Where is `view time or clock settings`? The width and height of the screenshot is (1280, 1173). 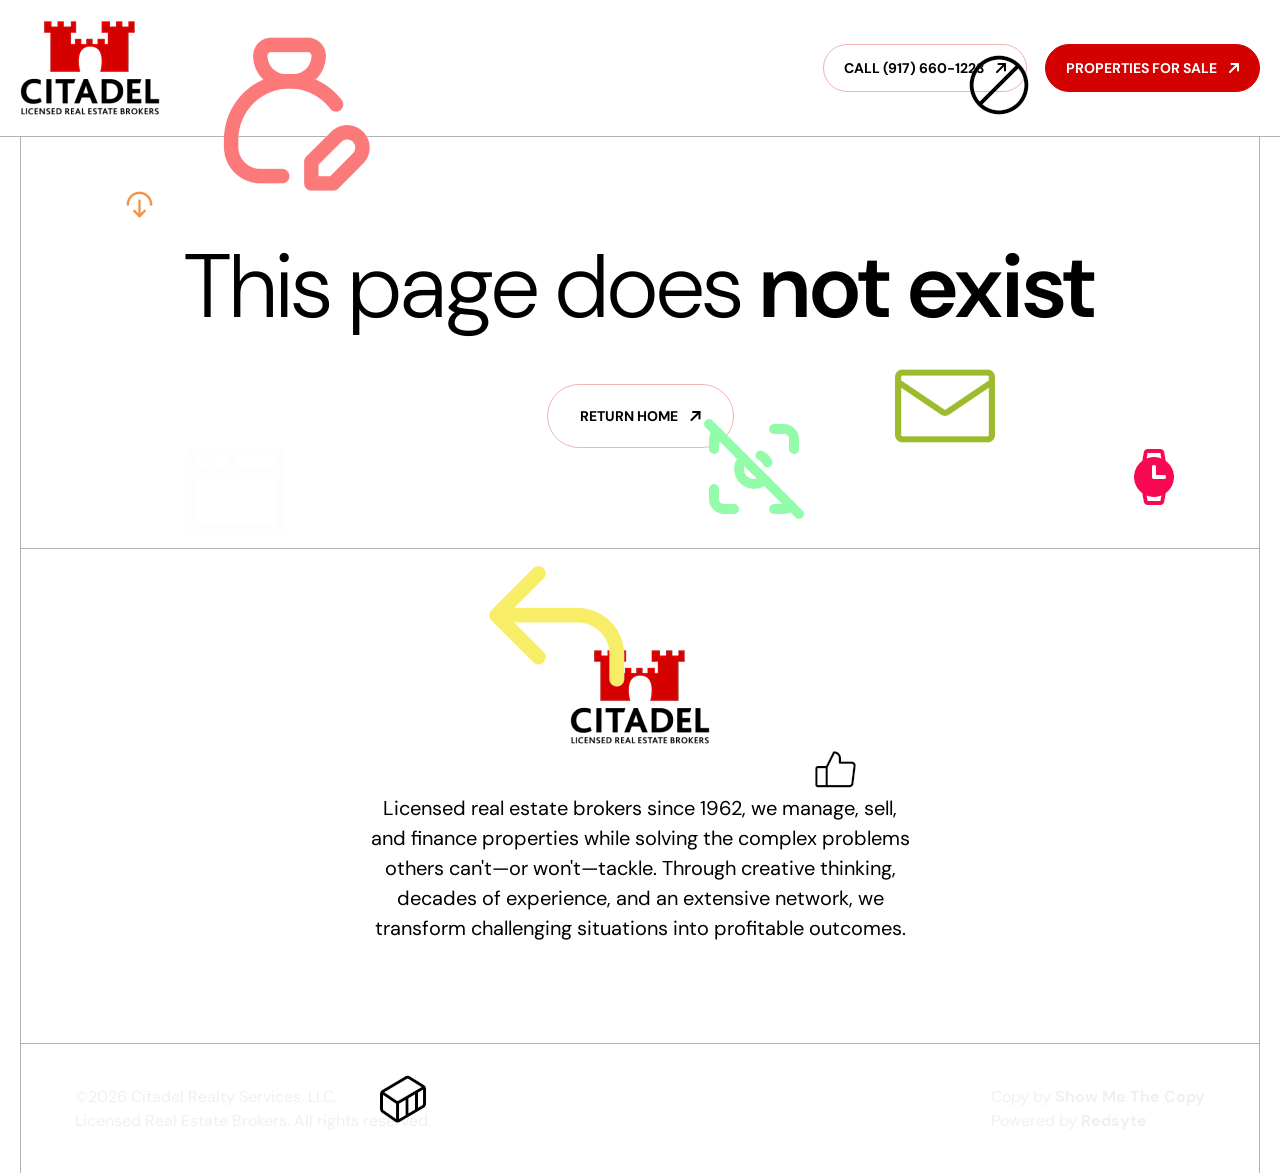
view time or clock settings is located at coordinates (1154, 477).